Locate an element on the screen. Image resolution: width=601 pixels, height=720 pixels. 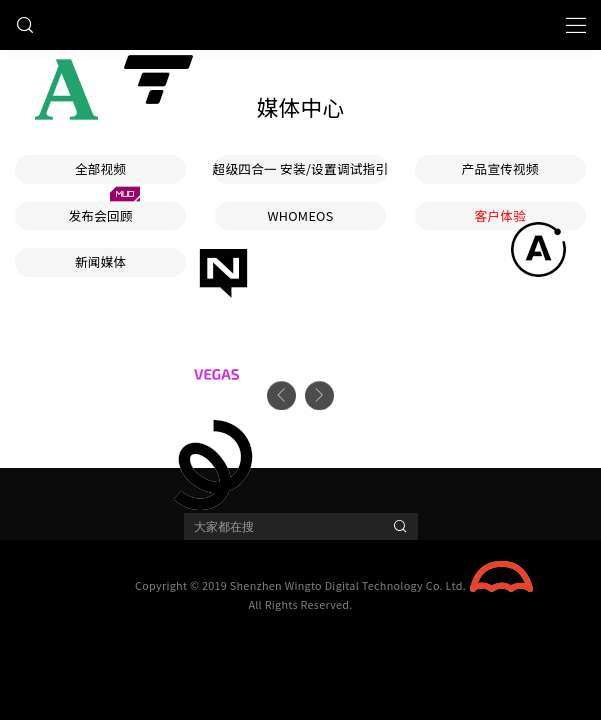
vegas creative software brand logo is located at coordinates (216, 374).